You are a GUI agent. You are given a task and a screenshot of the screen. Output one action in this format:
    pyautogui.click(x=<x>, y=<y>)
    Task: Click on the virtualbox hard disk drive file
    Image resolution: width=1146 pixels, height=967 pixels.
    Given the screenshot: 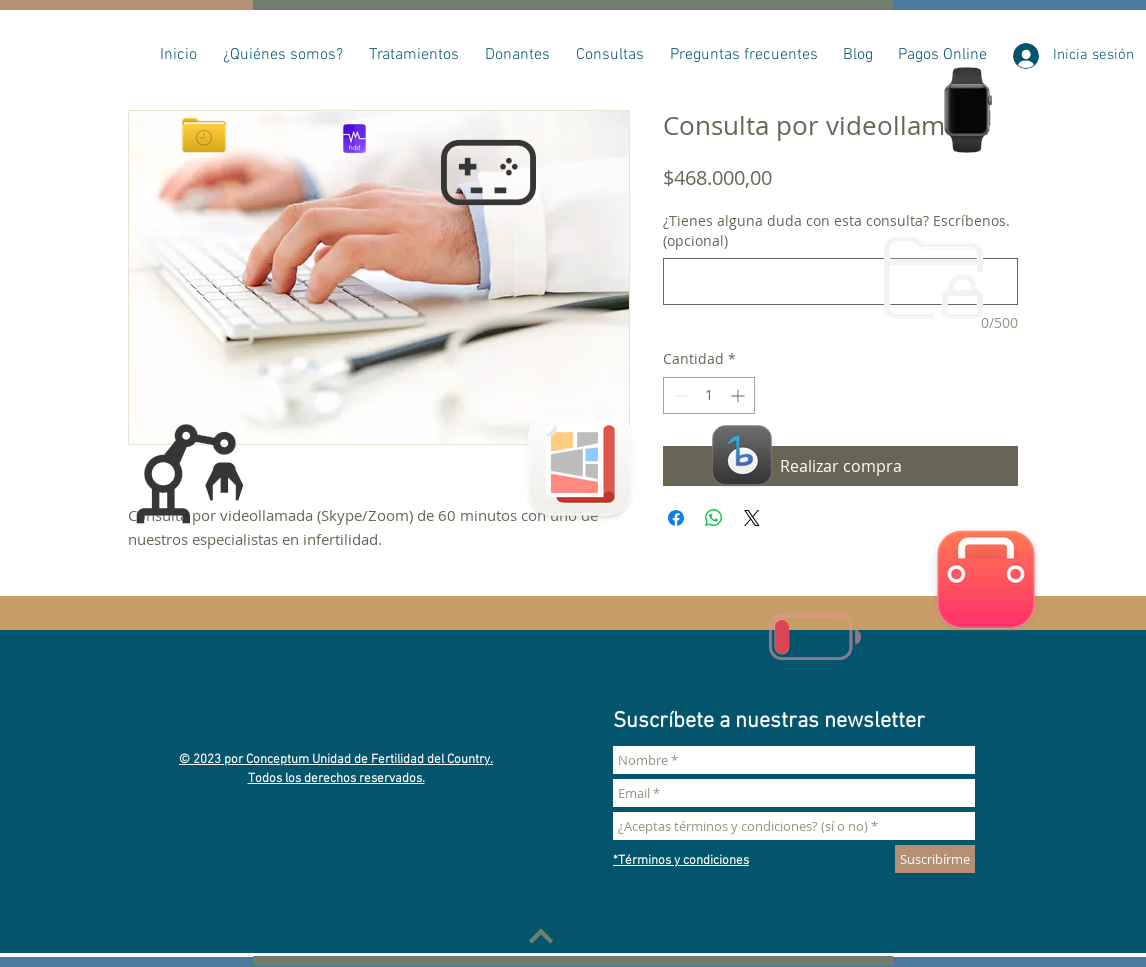 What is the action you would take?
    pyautogui.click(x=354, y=138)
    